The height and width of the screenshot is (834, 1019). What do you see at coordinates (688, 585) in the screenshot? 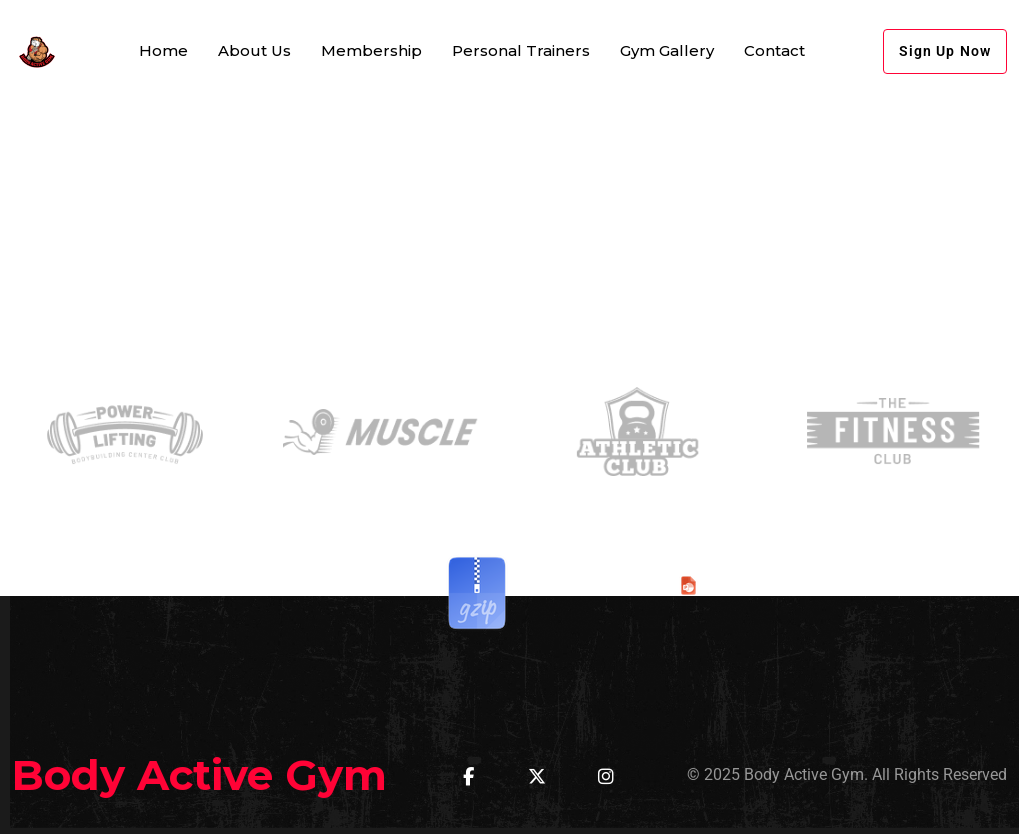
I see `a powerpoint slideshow file` at bounding box center [688, 585].